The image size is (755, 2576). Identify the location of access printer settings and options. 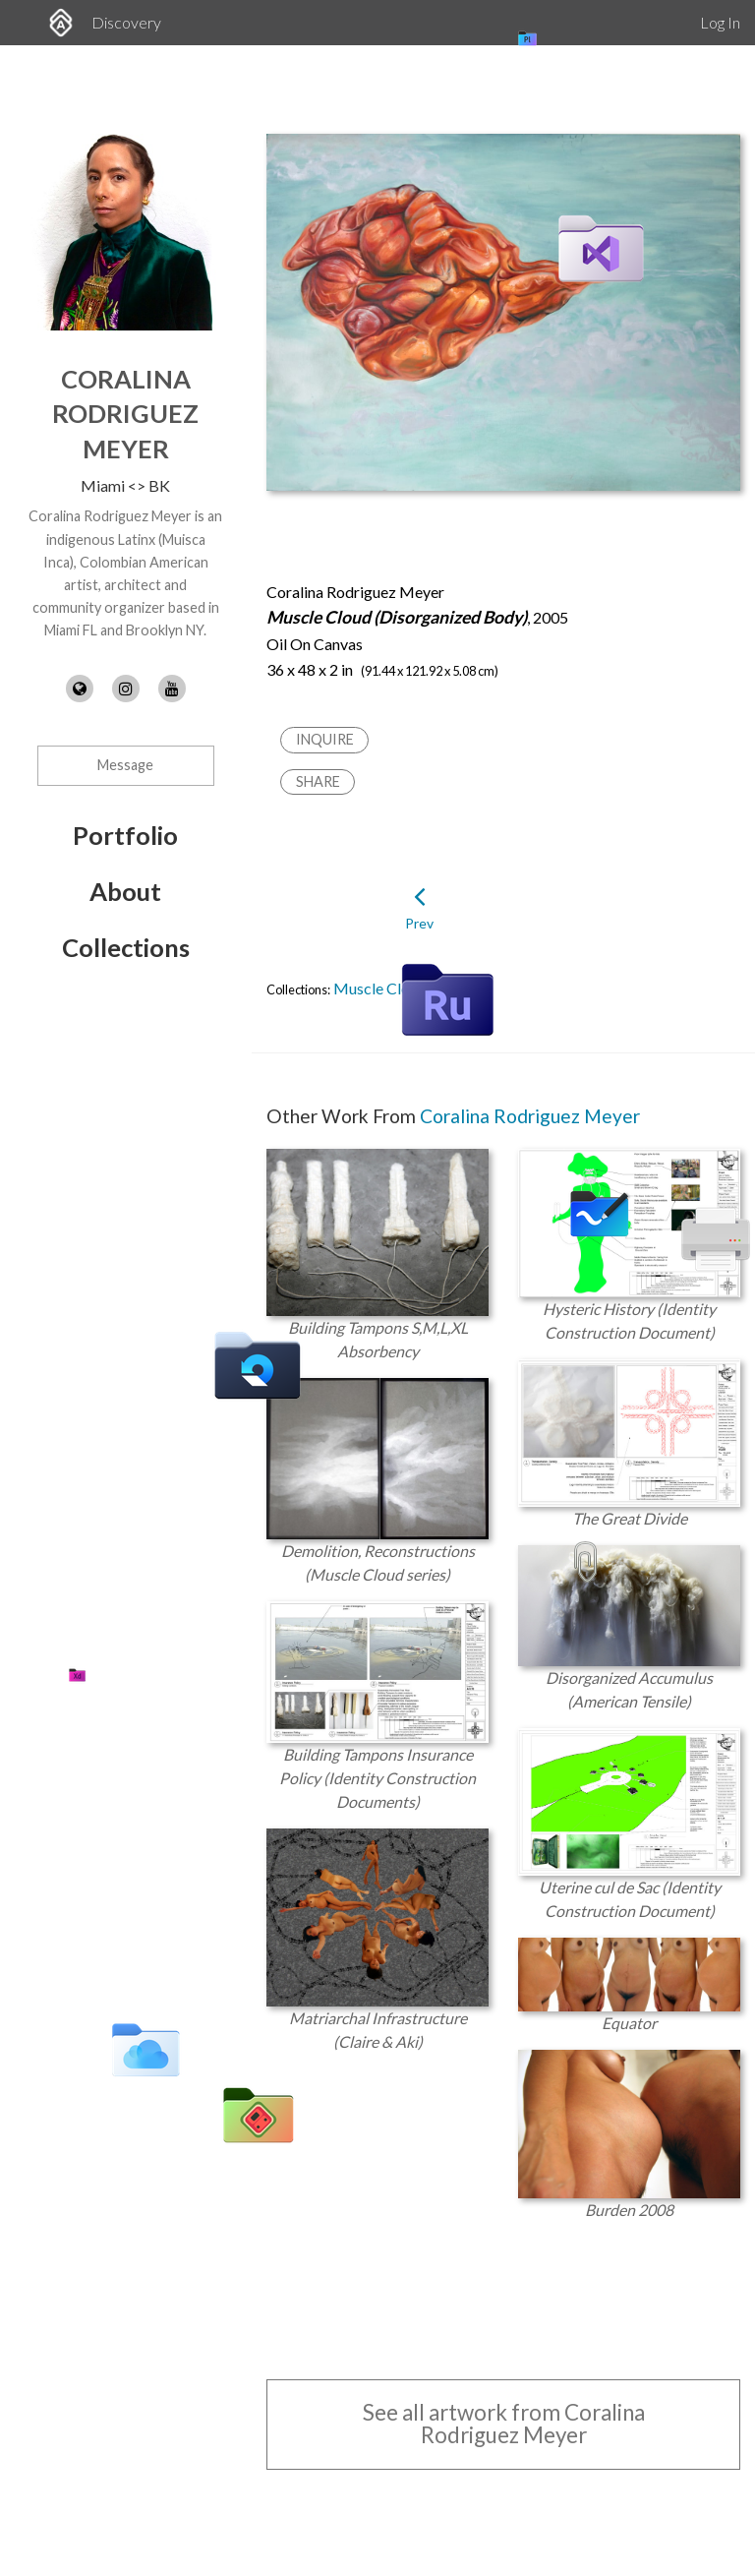
(716, 1239).